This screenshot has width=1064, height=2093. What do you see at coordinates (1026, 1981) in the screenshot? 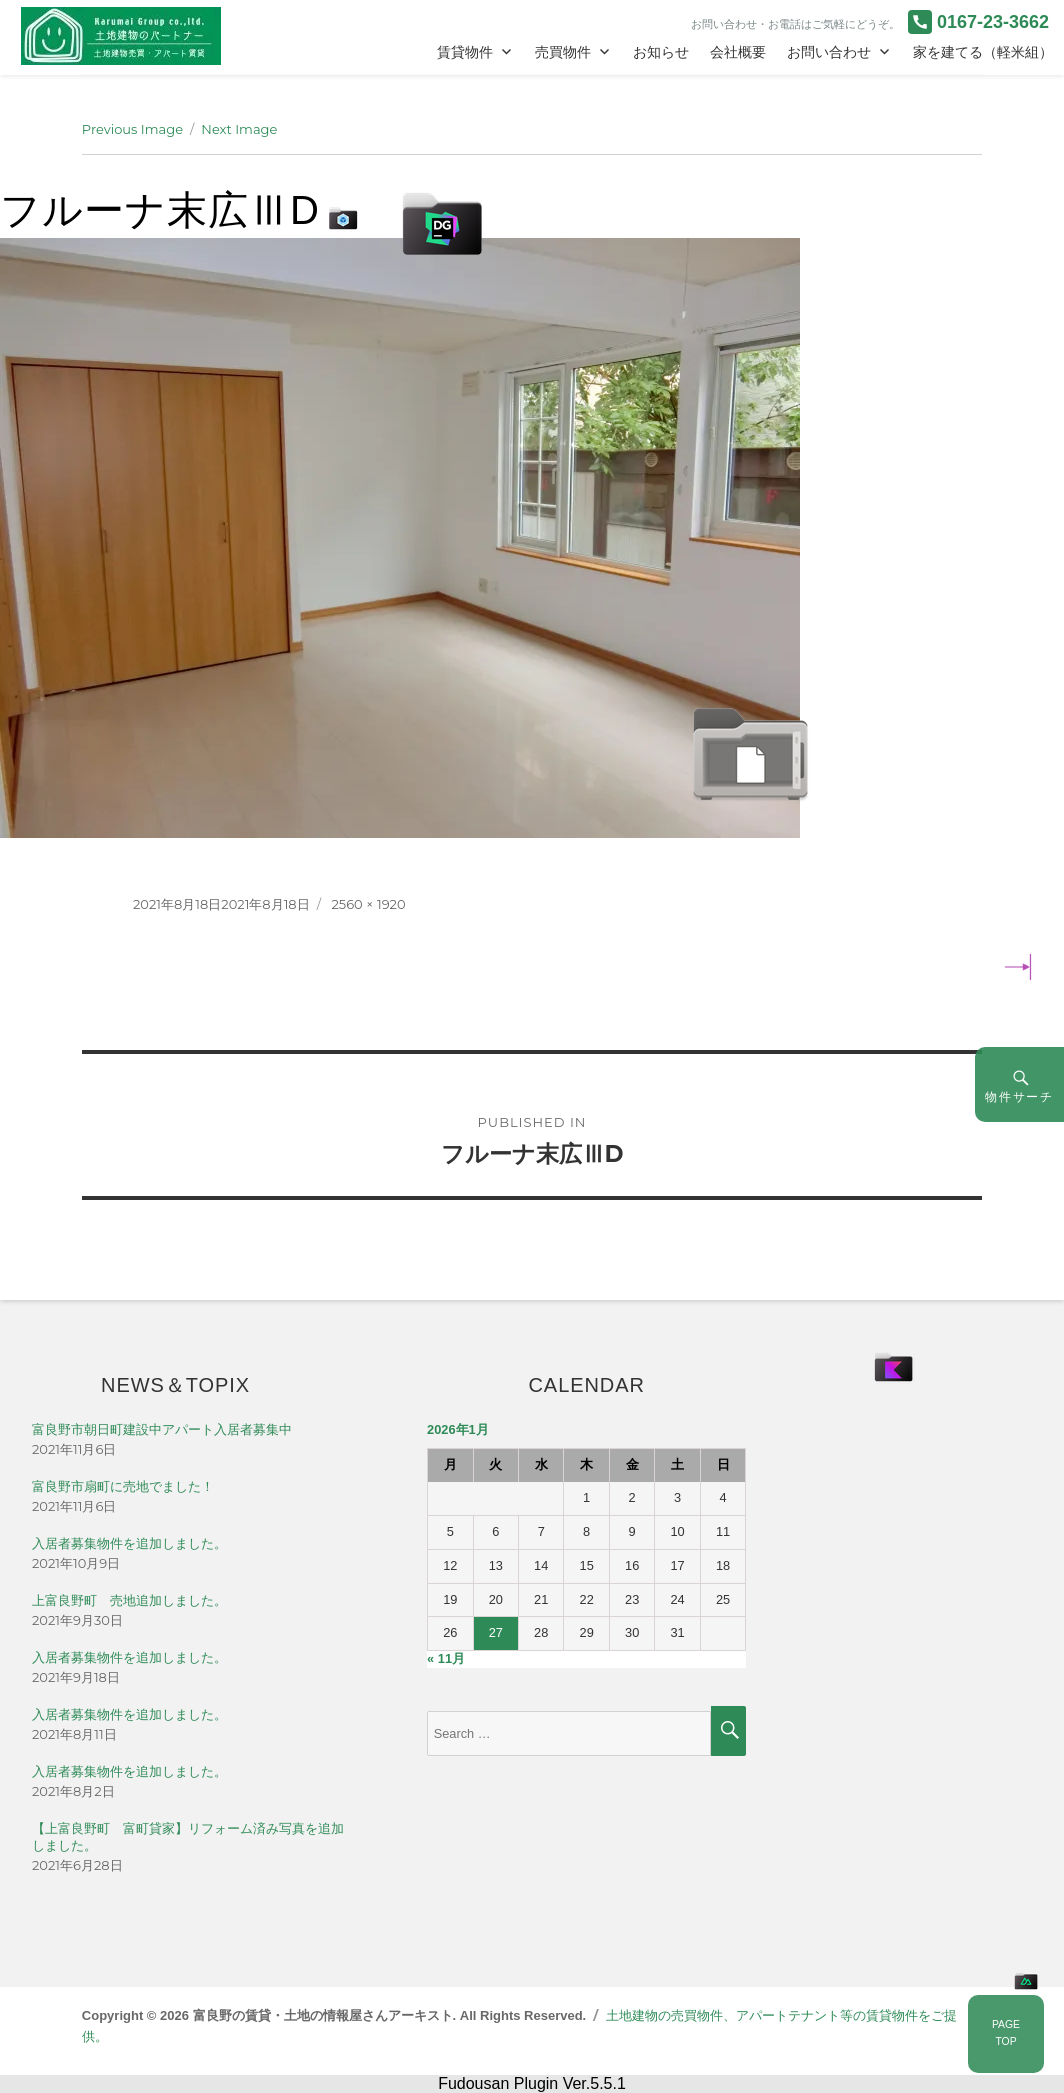
I see `open nuxt.js project folder` at bounding box center [1026, 1981].